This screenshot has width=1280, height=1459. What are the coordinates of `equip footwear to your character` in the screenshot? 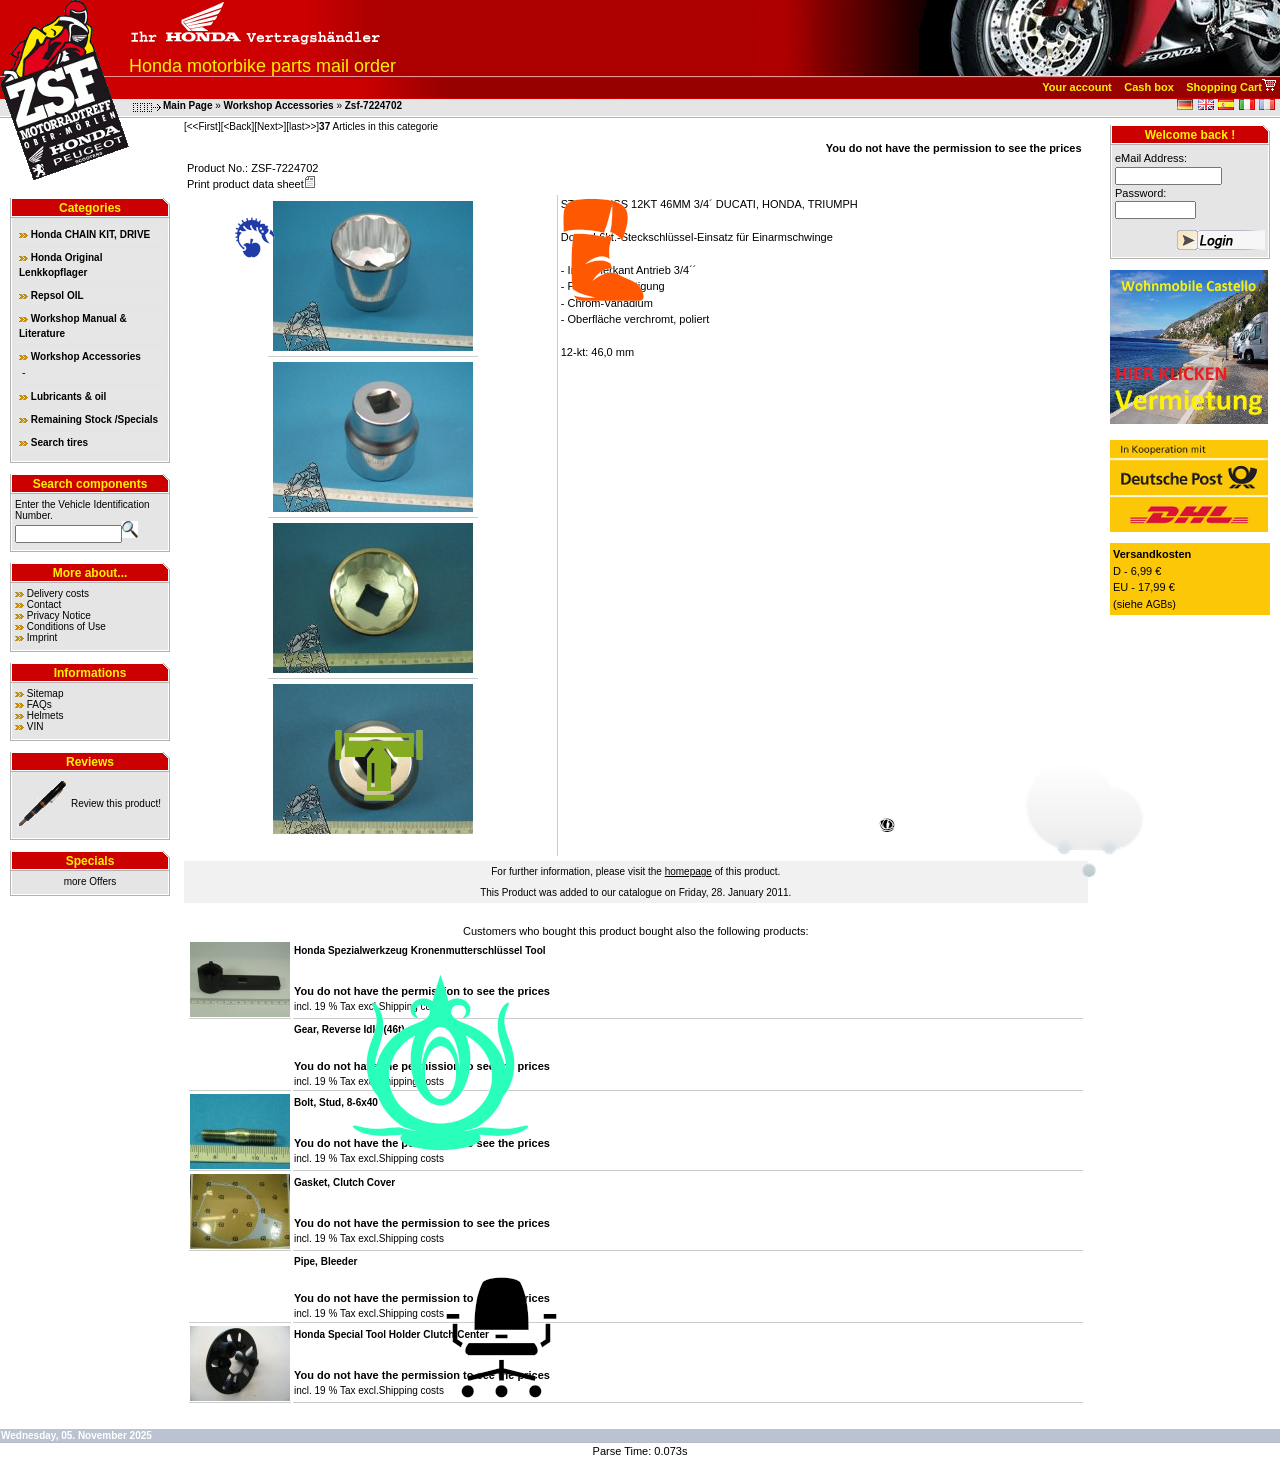 It's located at (597, 250).